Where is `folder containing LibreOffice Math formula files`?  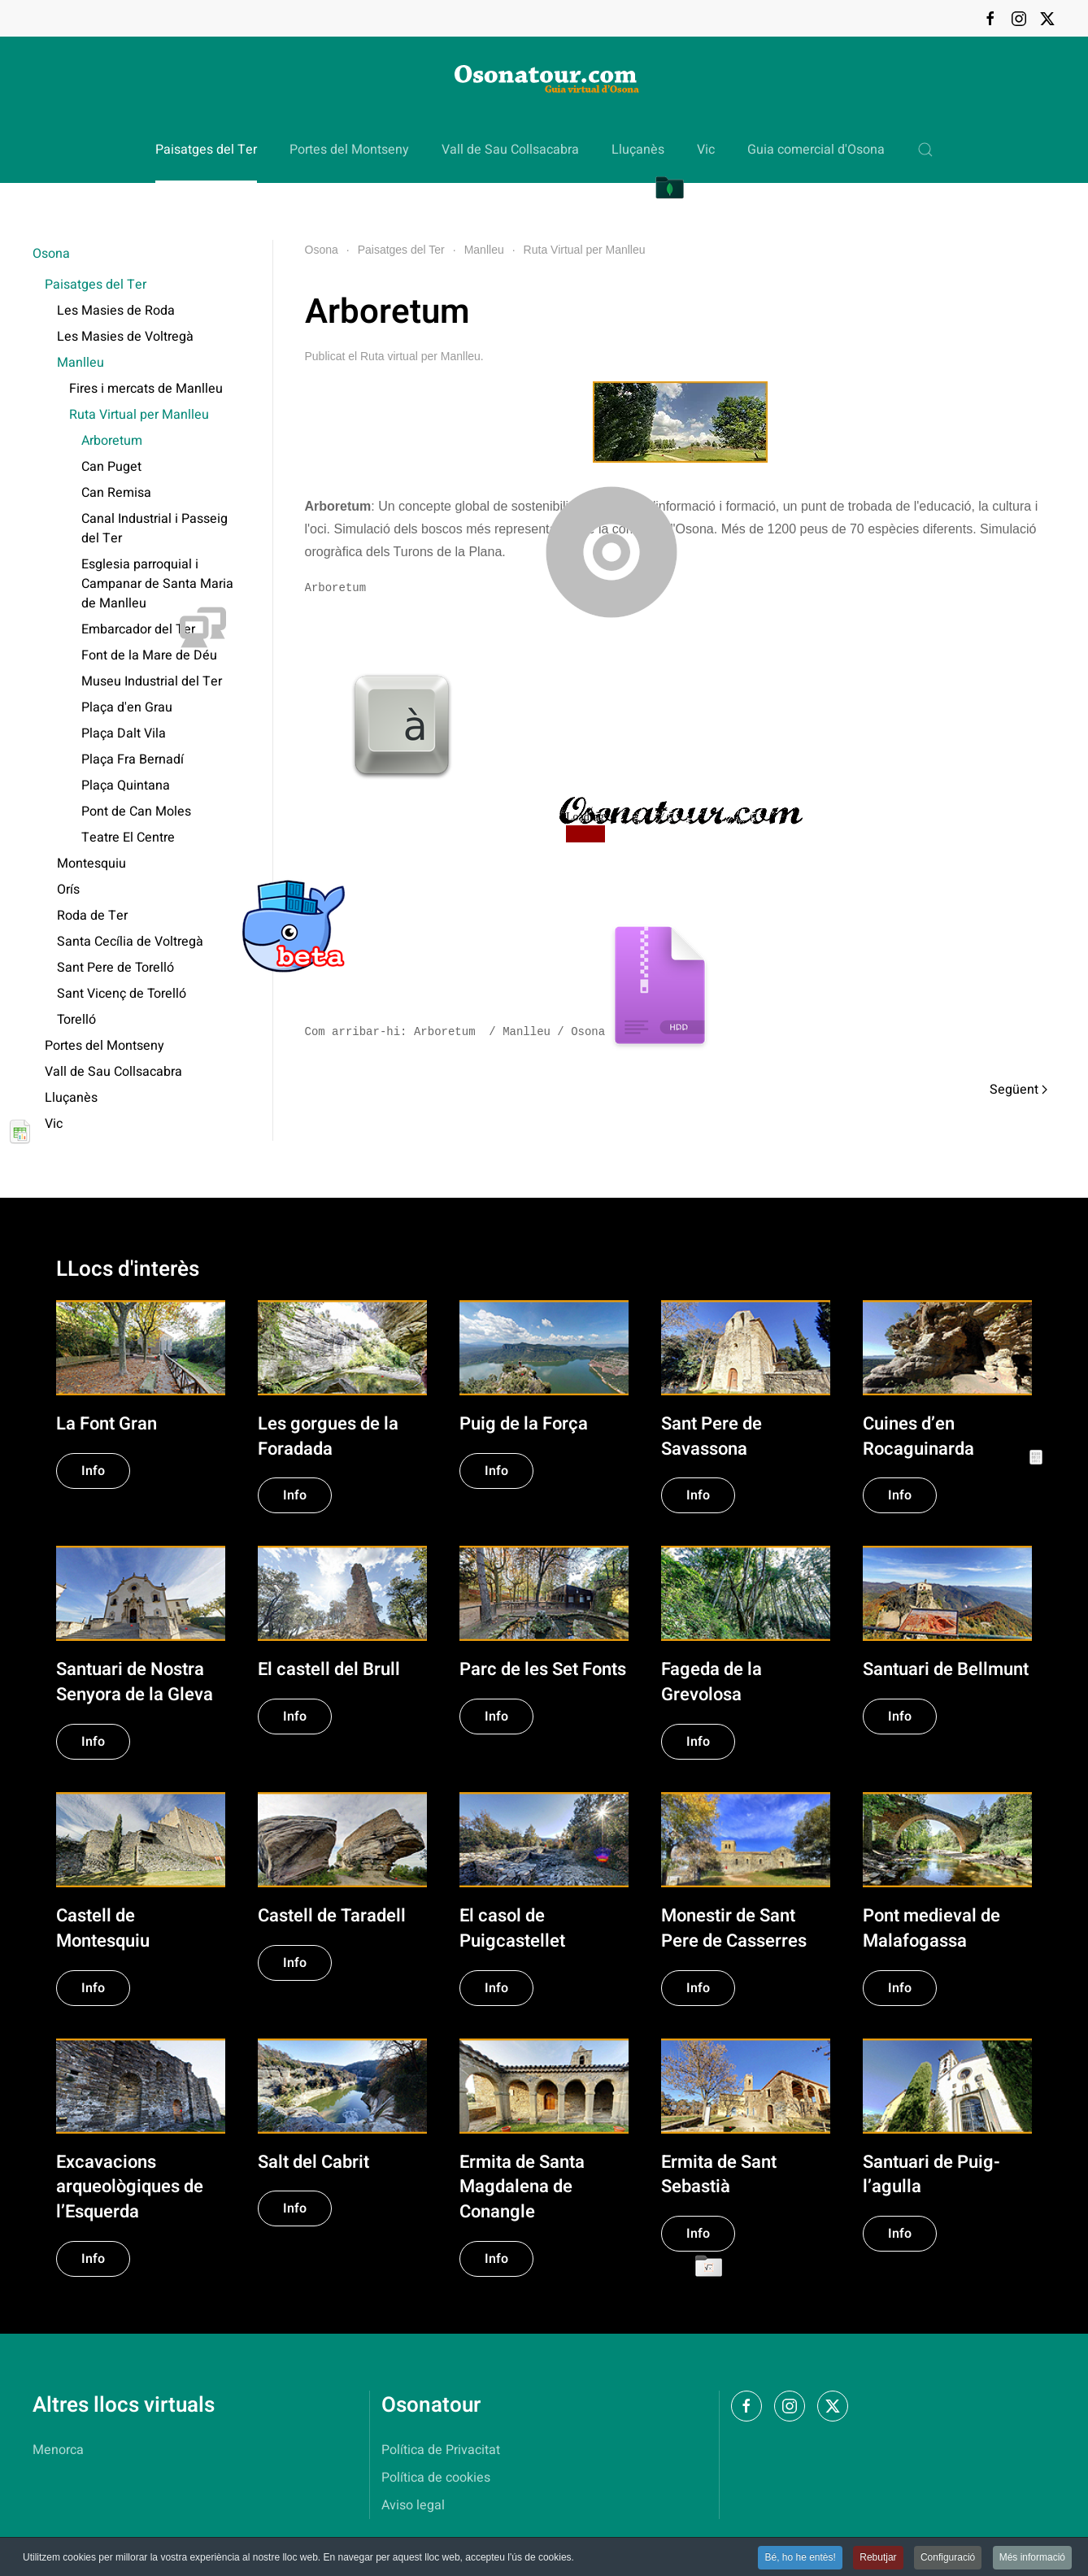 folder containing LibreOffice Math formula files is located at coordinates (708, 2266).